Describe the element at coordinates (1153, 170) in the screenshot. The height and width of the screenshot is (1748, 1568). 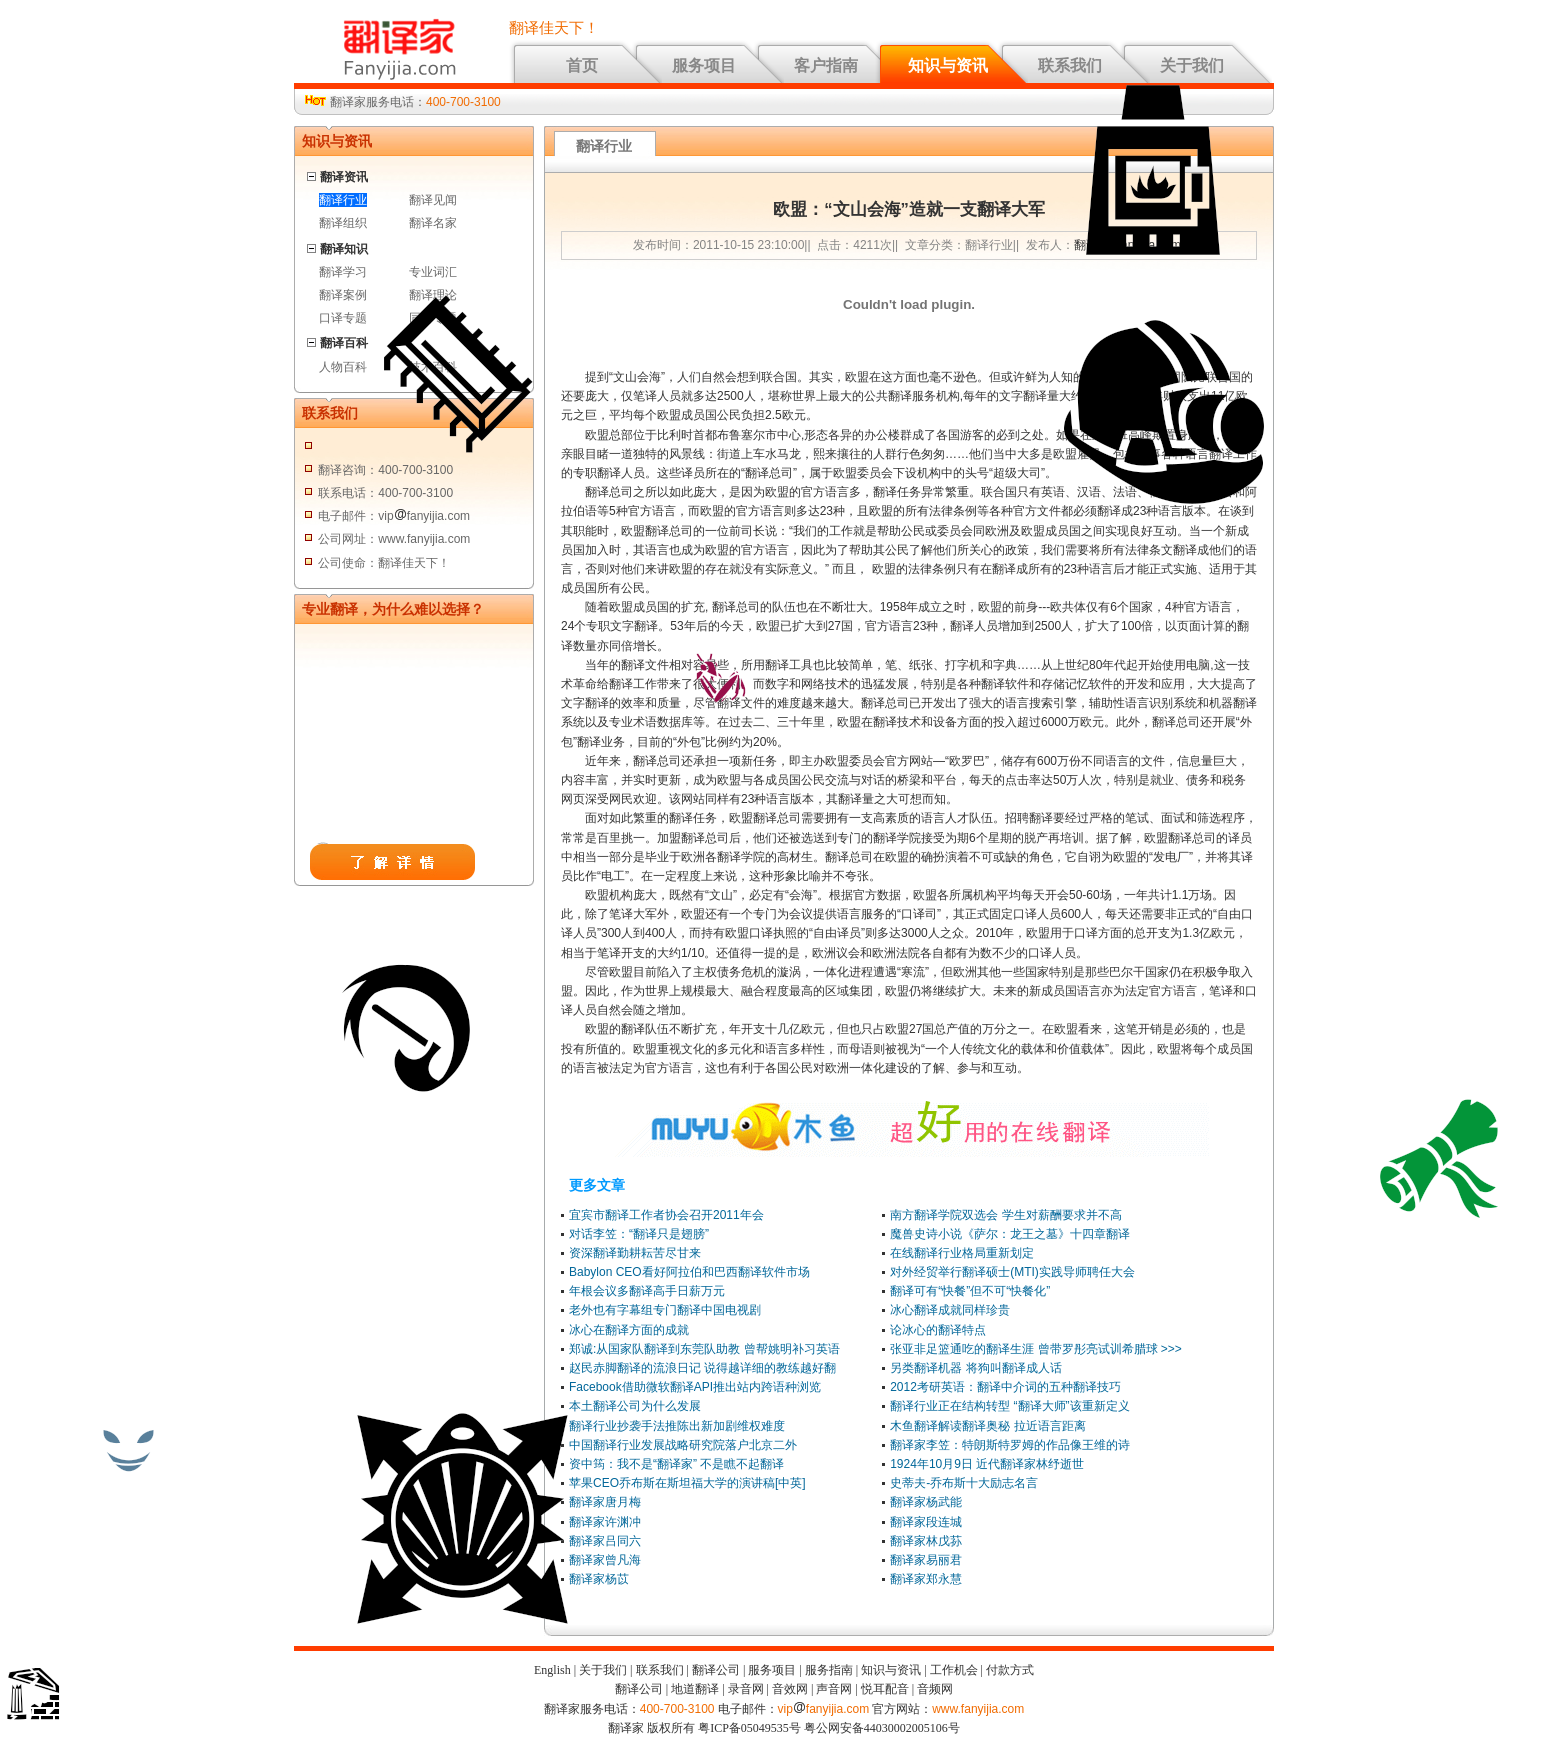
I see `access furnace or heating controls` at that location.